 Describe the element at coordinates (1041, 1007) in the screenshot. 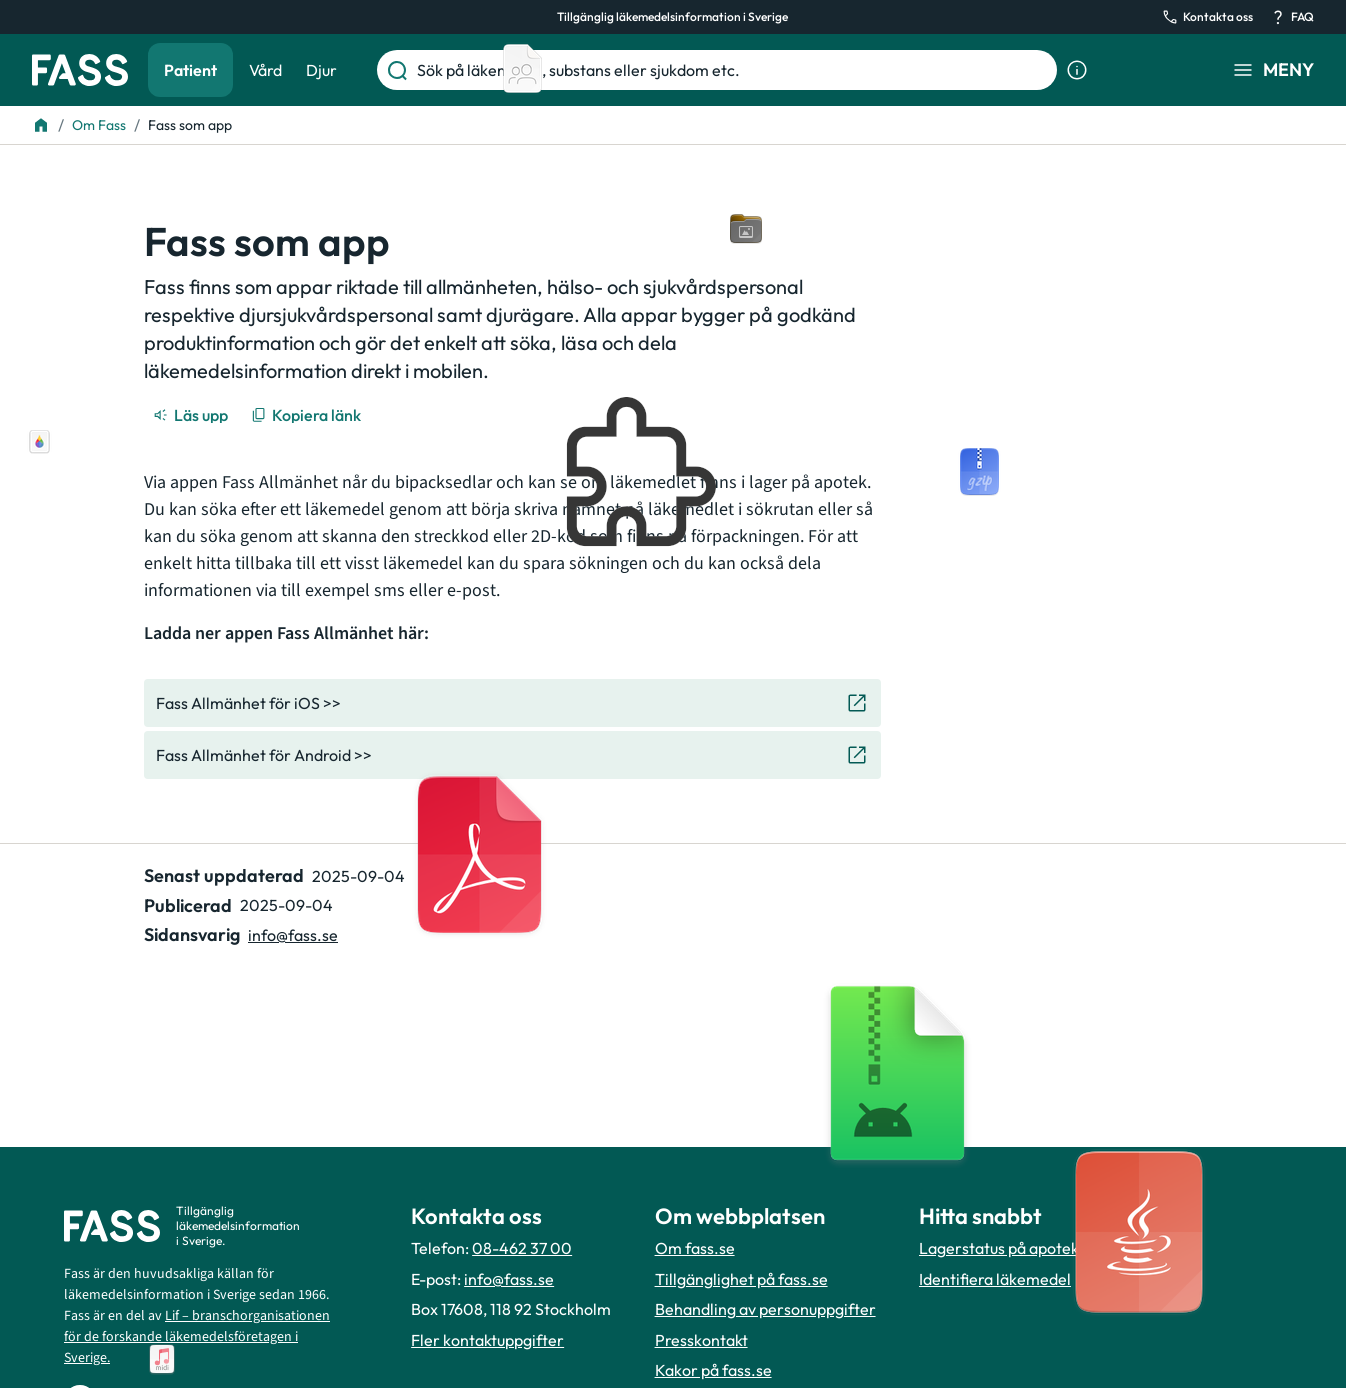

I see `access text animation settings` at that location.